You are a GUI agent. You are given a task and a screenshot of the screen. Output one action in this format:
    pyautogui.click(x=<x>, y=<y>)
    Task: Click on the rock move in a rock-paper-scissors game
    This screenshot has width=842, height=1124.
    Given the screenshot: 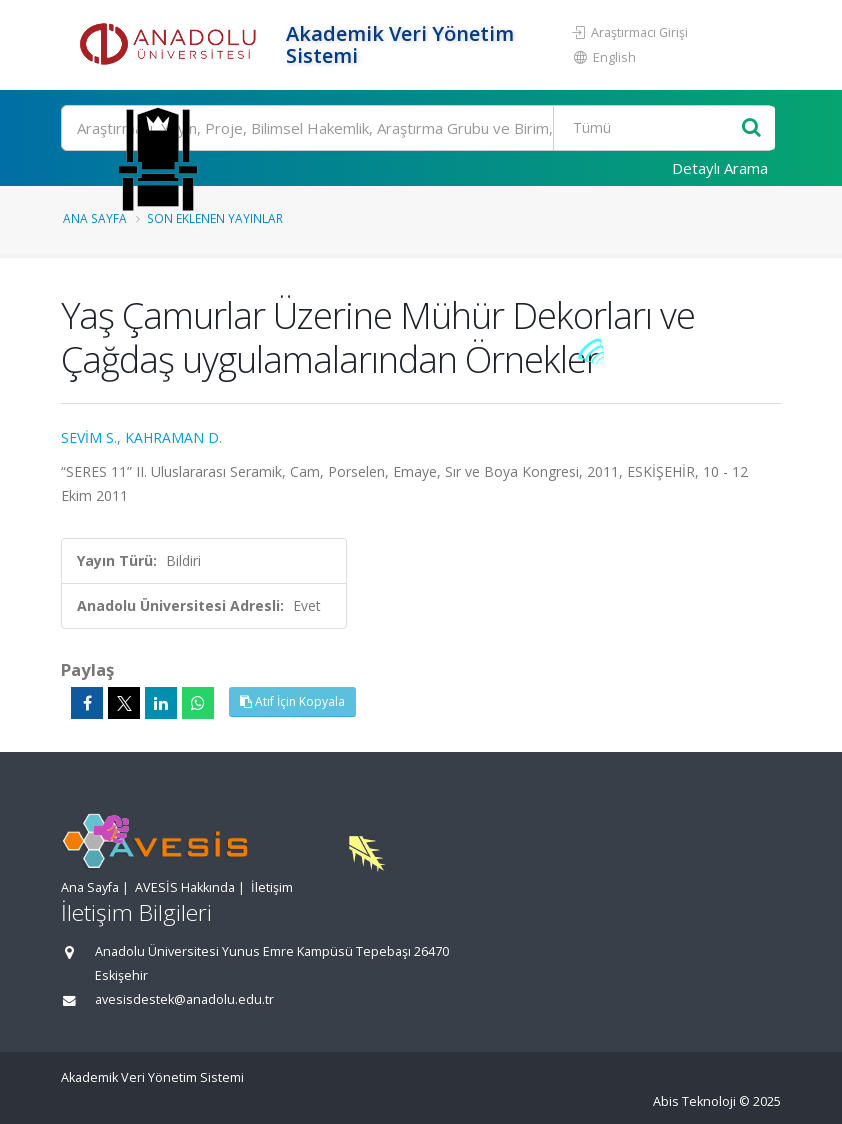 What is the action you would take?
    pyautogui.click(x=111, y=827)
    